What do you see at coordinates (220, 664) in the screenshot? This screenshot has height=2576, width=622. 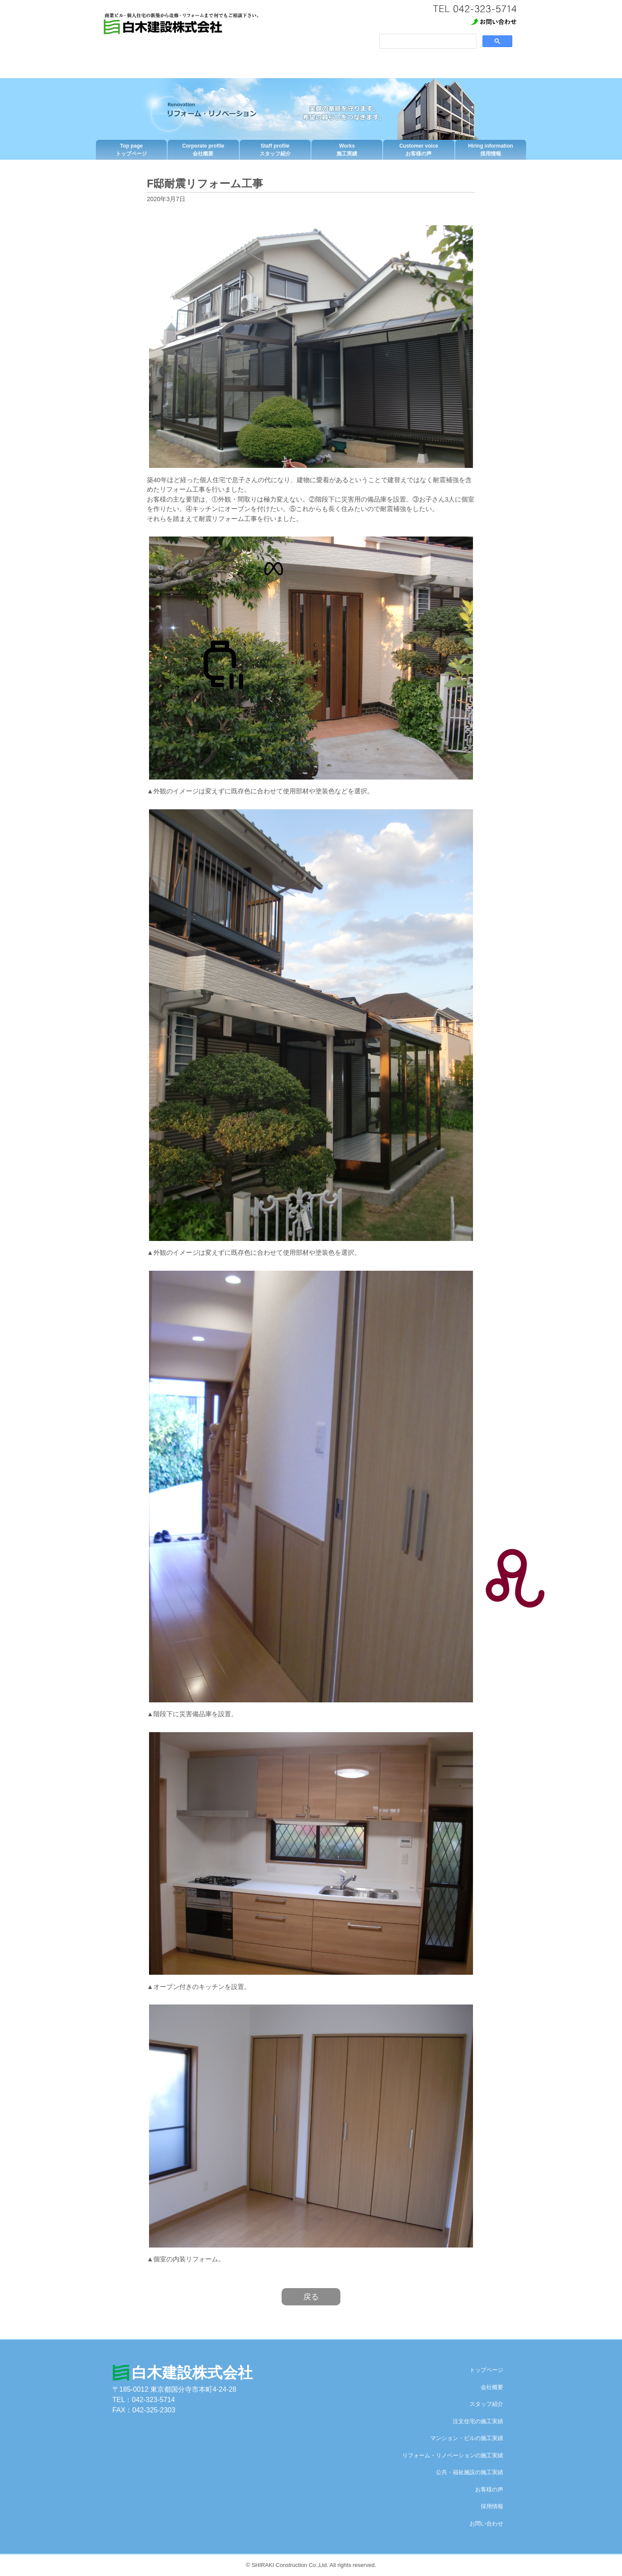 I see `pause activity tracking on smartwatch` at bounding box center [220, 664].